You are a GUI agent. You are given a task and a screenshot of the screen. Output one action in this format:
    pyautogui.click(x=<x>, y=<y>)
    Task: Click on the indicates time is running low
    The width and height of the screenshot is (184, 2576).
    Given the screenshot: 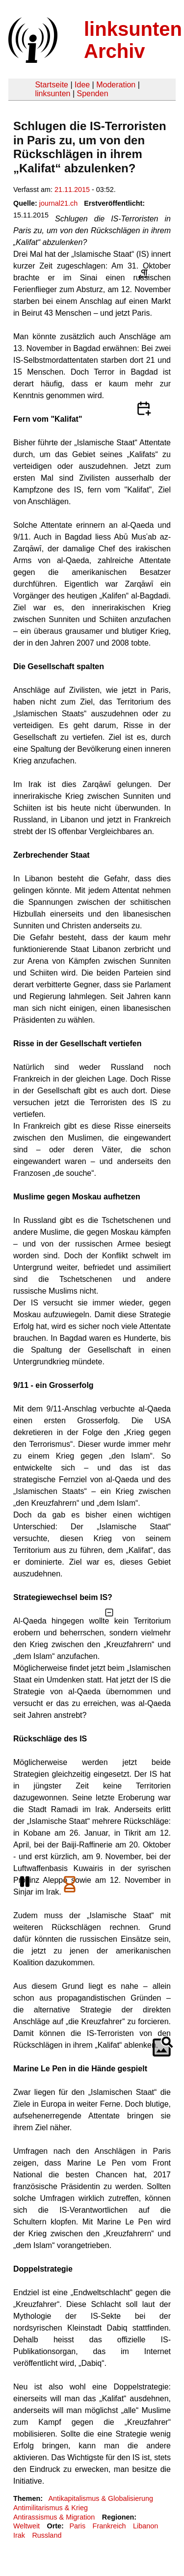 What is the action you would take?
    pyautogui.click(x=70, y=1884)
    